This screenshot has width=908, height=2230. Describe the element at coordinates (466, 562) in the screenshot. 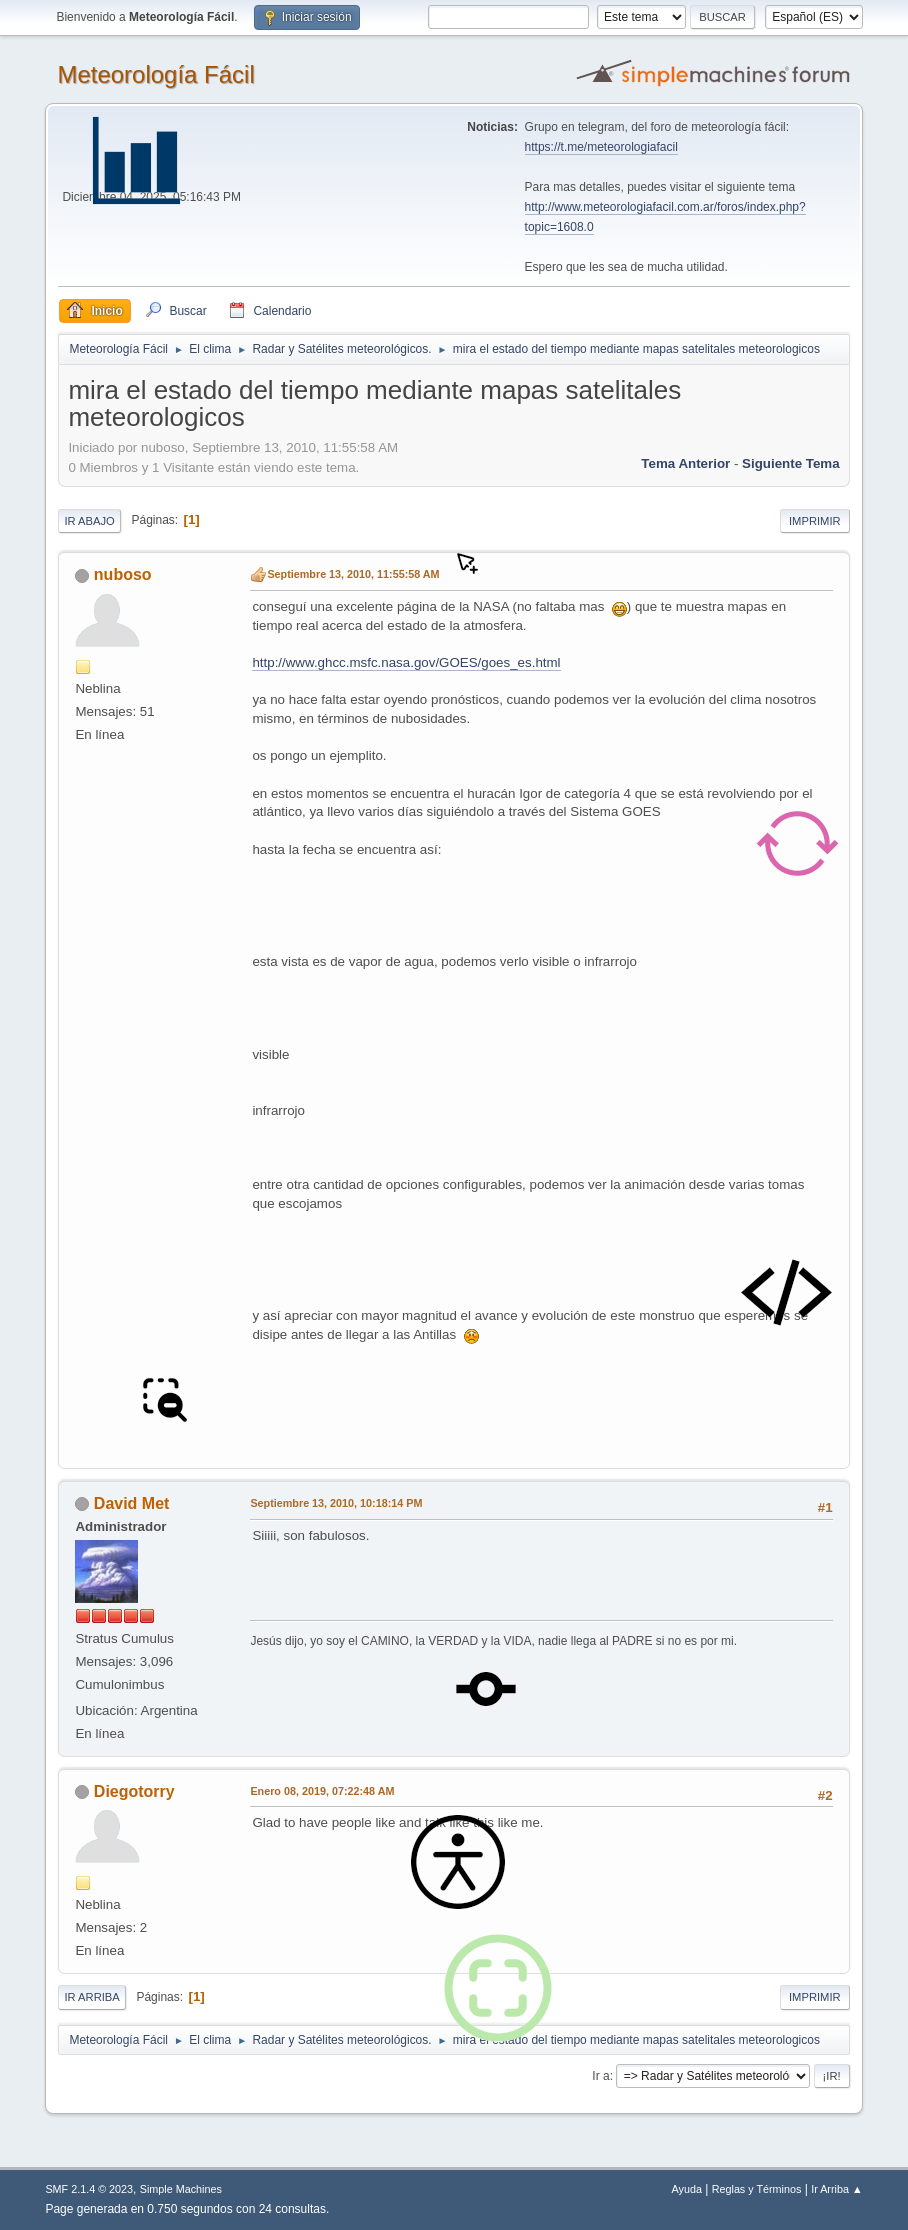

I see `add a new cursor or pointer` at that location.